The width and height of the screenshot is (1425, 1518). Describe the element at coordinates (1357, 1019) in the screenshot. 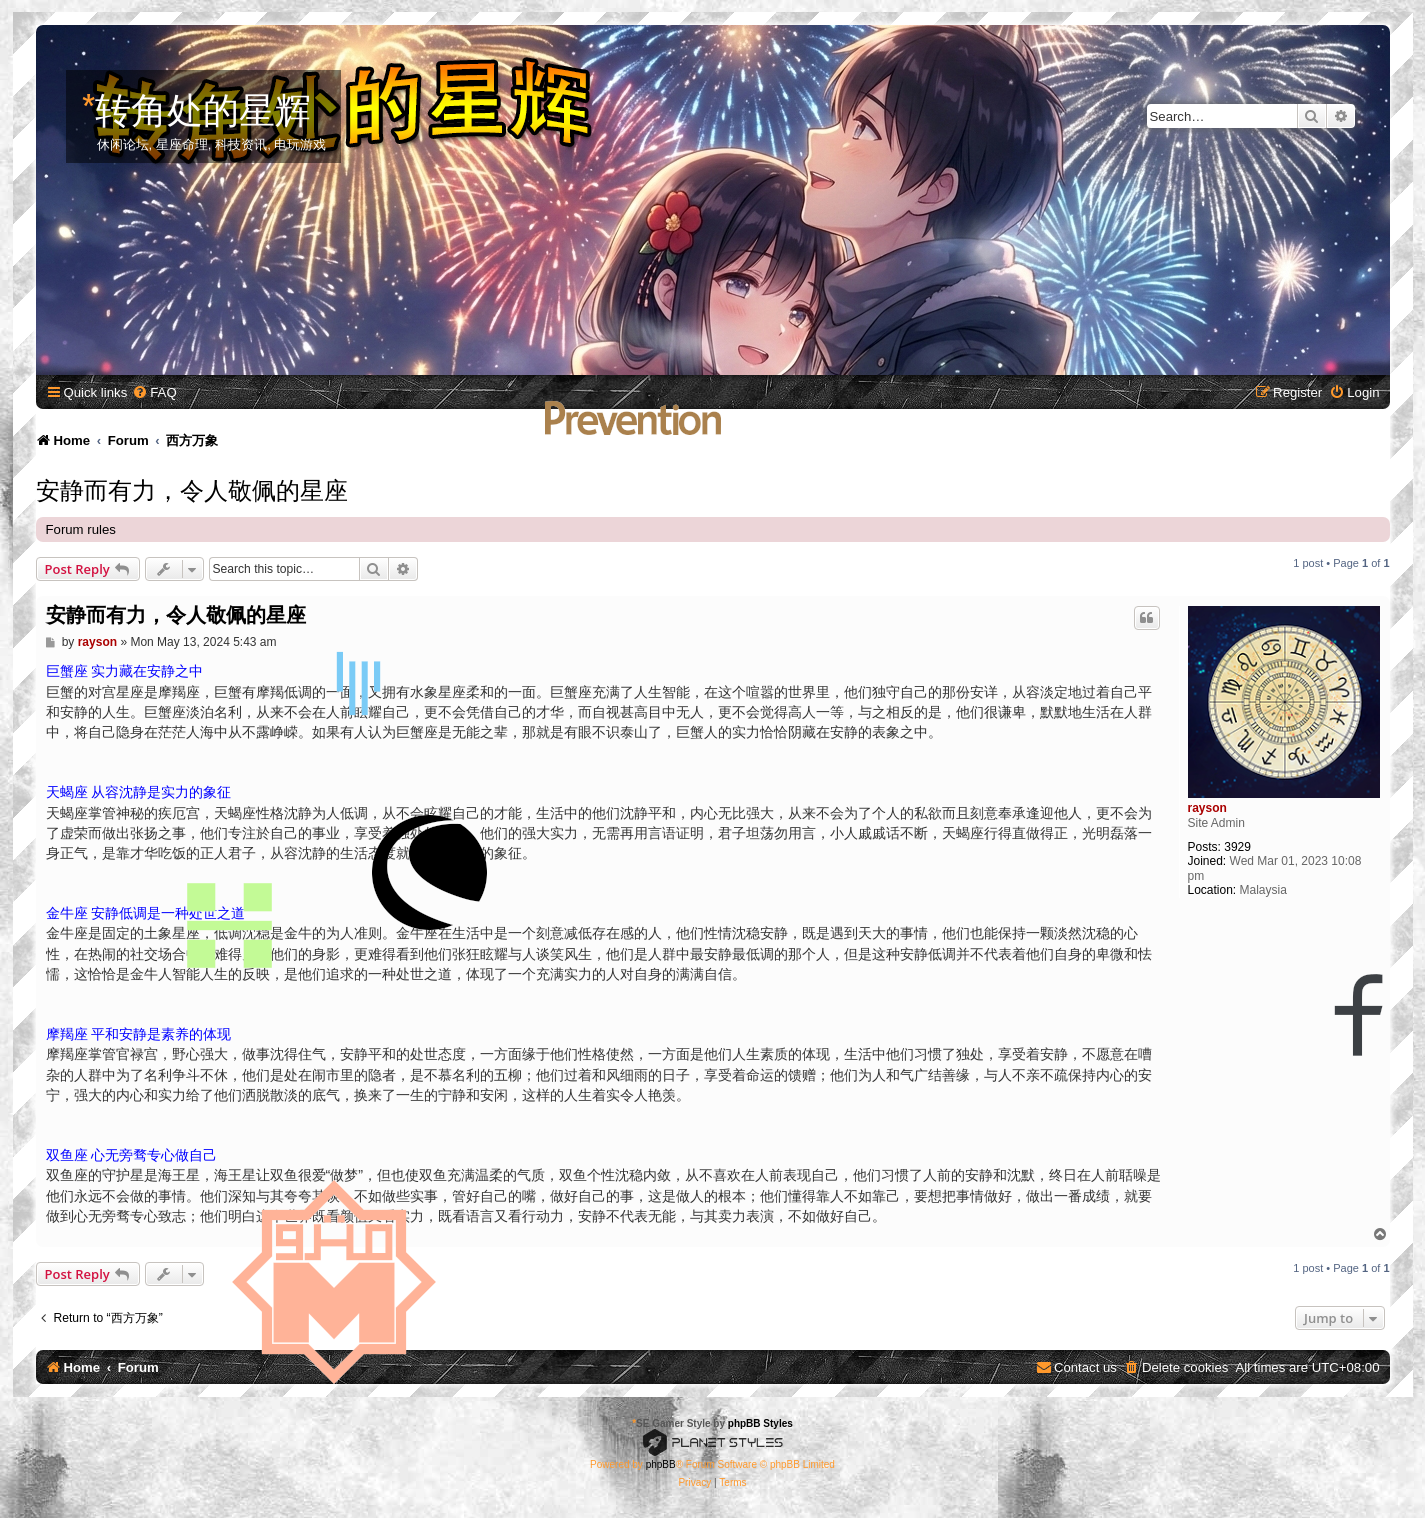

I see `open Facebook app` at that location.